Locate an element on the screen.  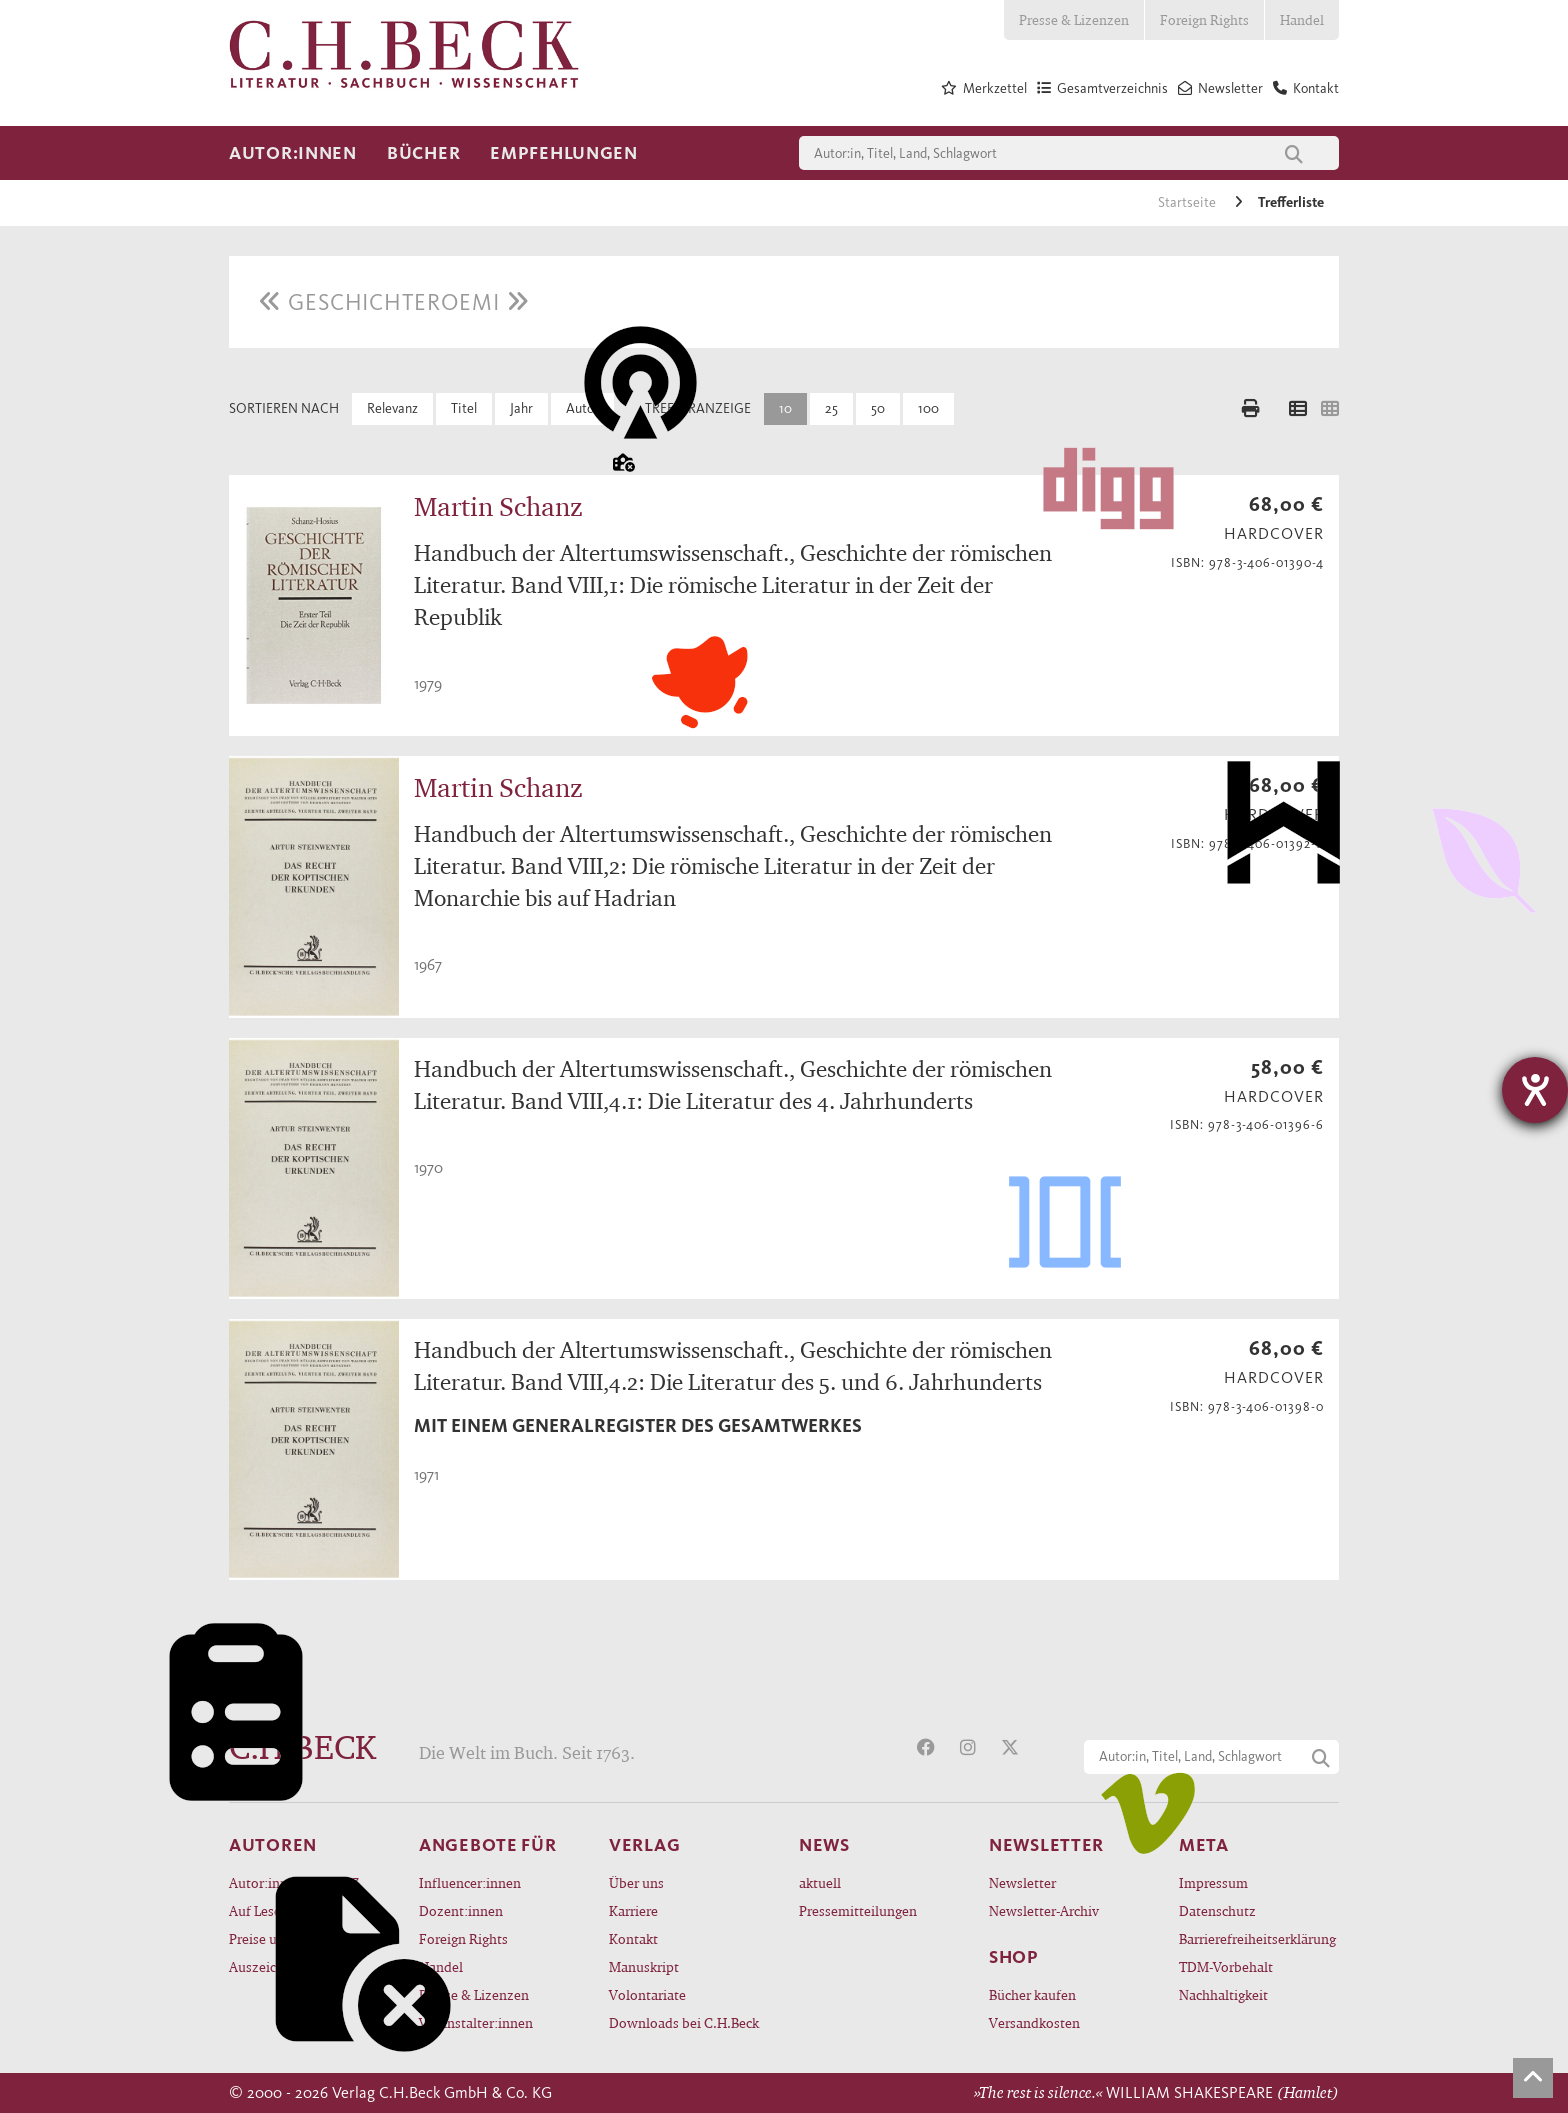
delete or remove a file is located at coordinates (358, 1959).